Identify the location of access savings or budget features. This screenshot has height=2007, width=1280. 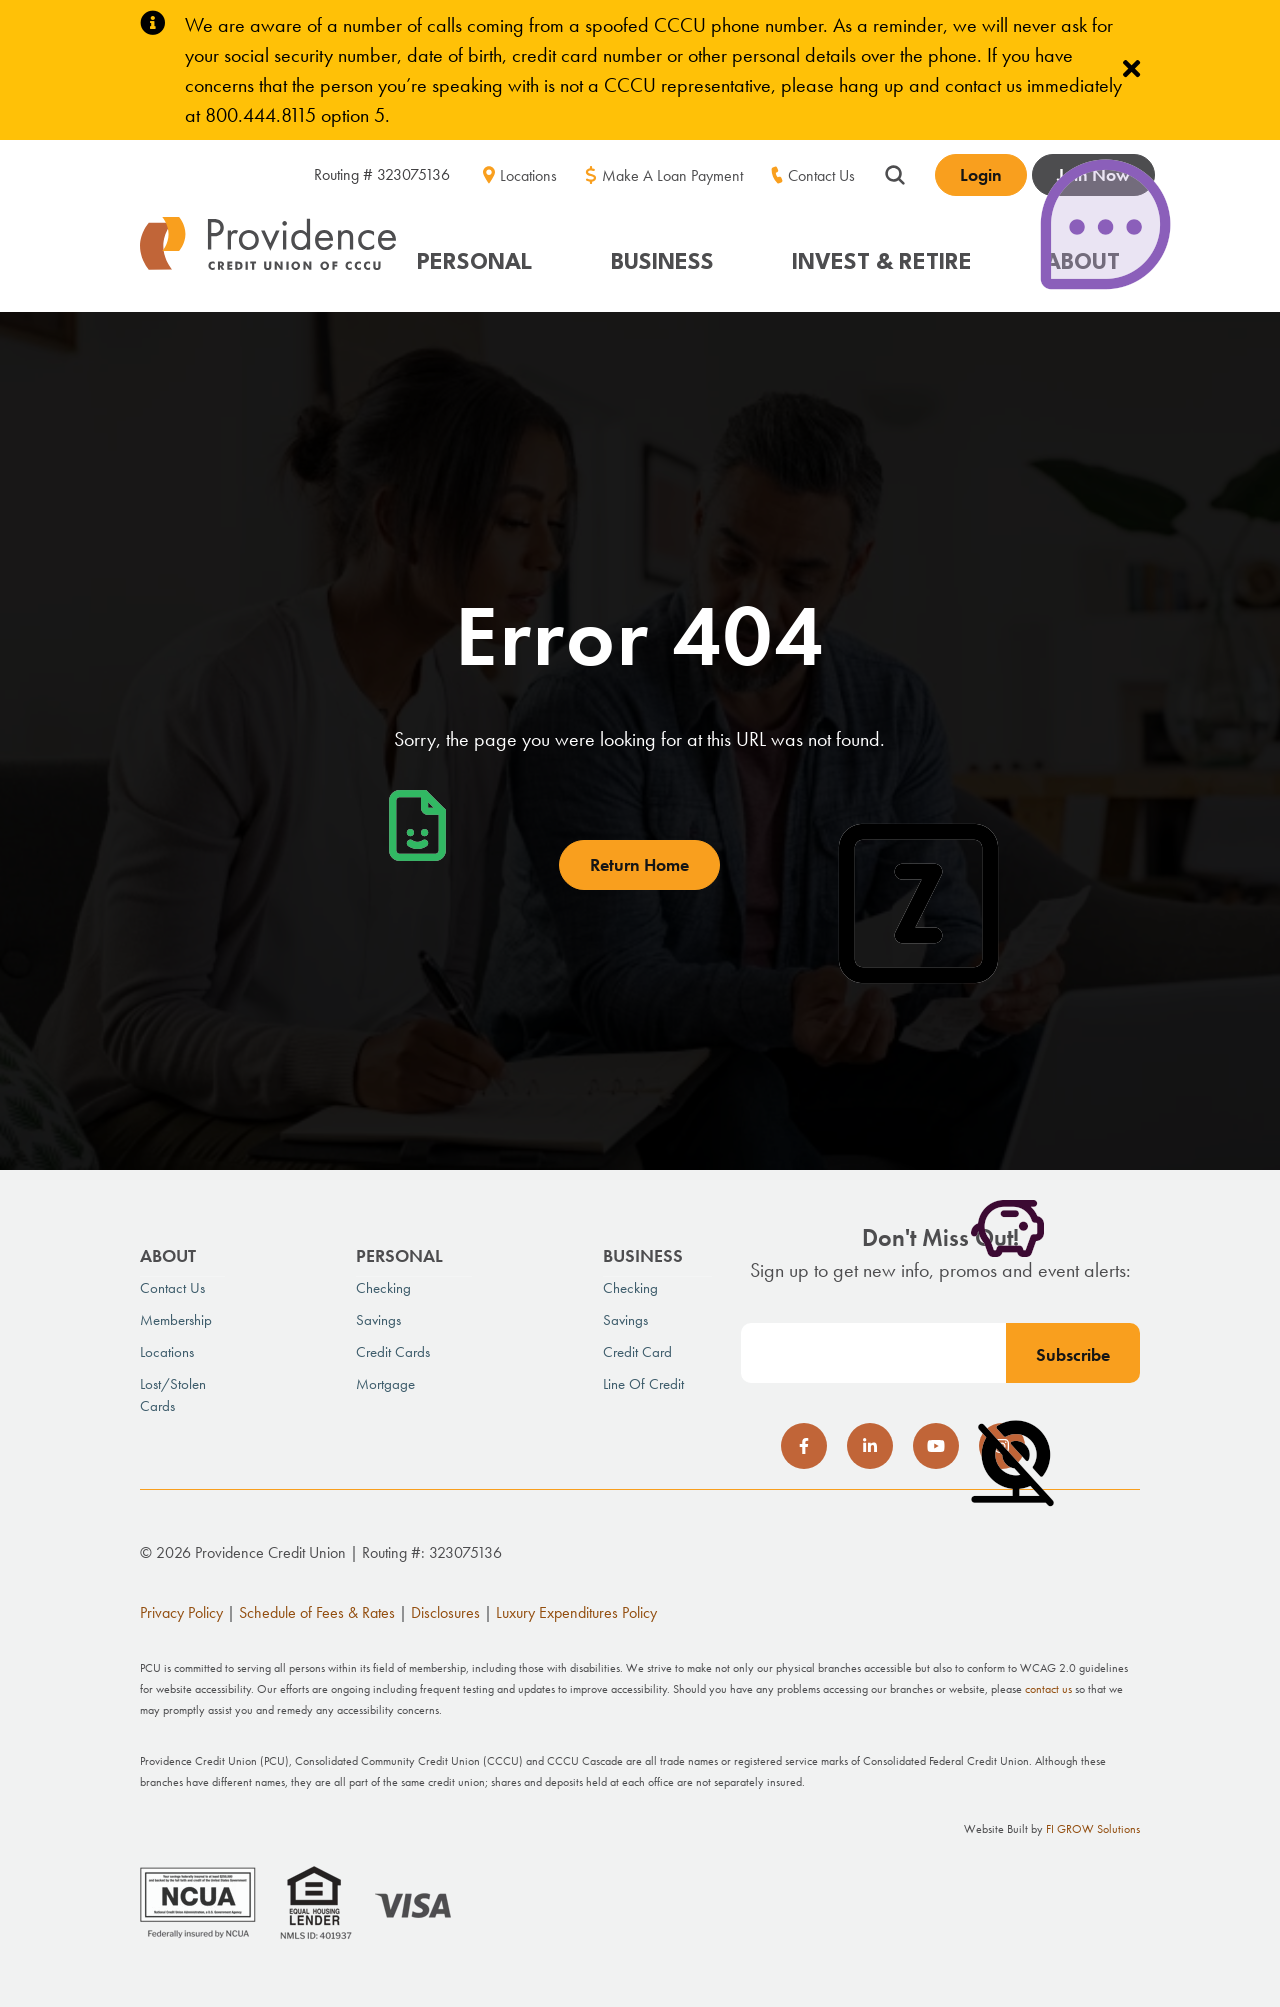
(1007, 1228).